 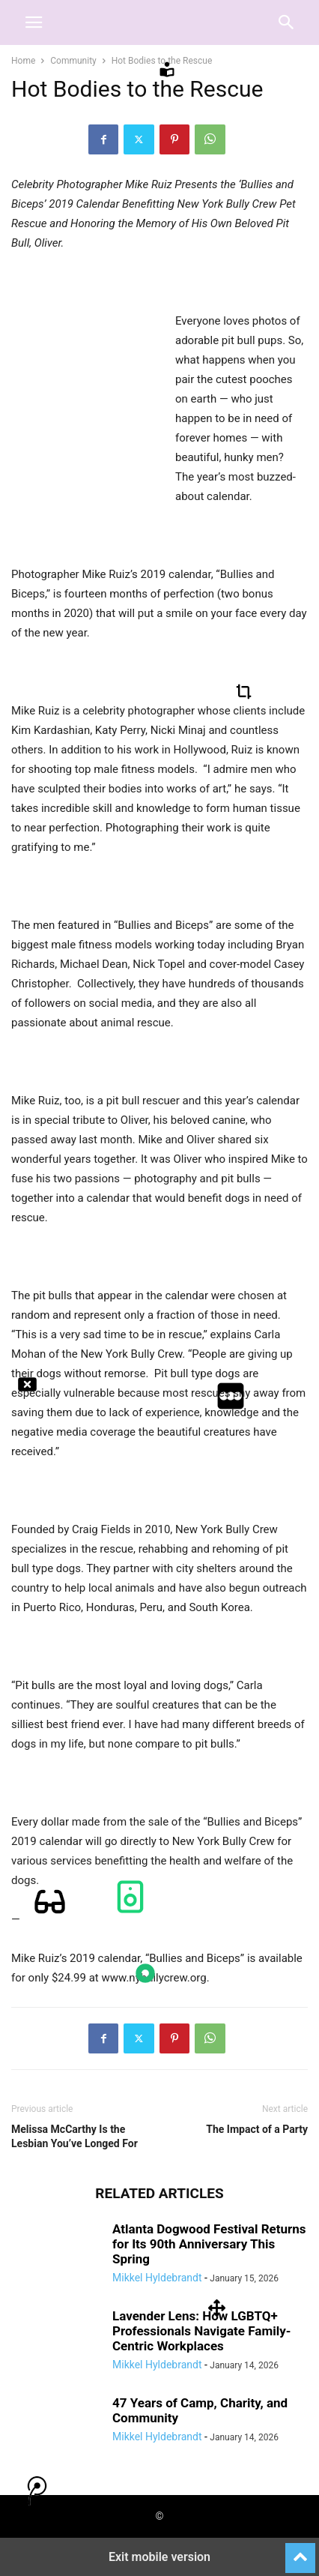 What do you see at coordinates (49, 1901) in the screenshot?
I see `enable reading mode or accessibility features` at bounding box center [49, 1901].